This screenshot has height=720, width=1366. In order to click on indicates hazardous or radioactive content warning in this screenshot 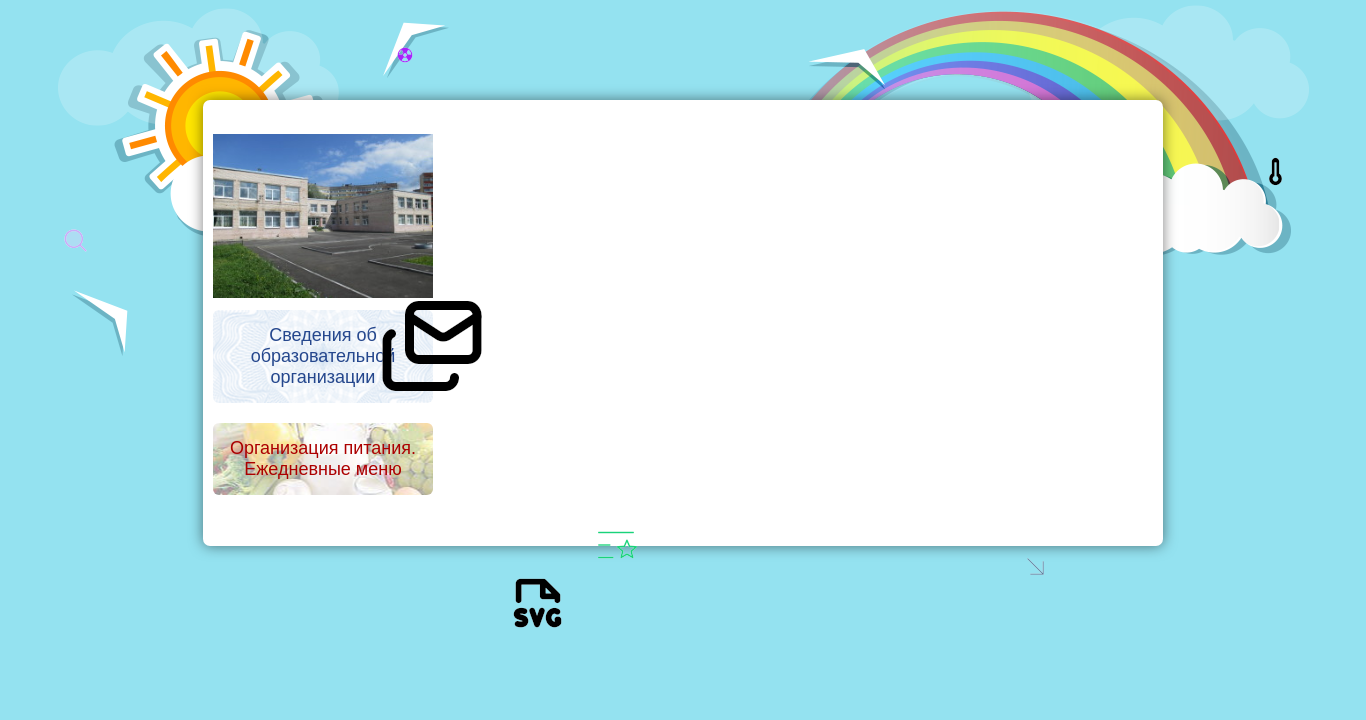, I will do `click(405, 55)`.